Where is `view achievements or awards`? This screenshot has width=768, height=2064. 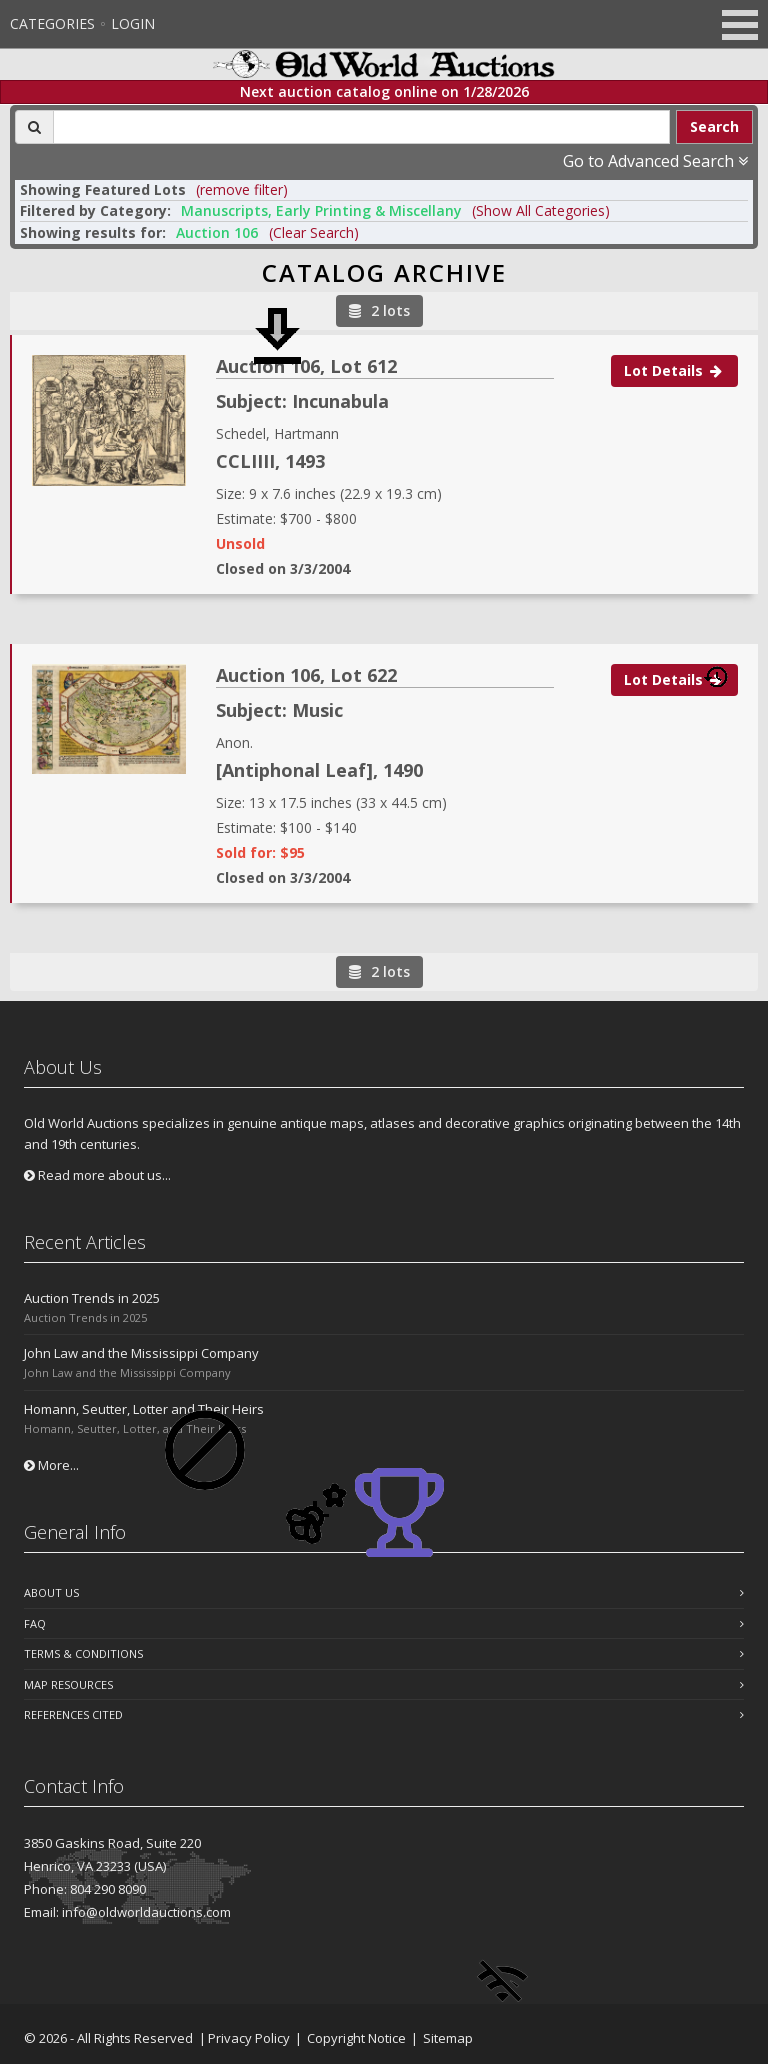 view achievements or awards is located at coordinates (399, 1512).